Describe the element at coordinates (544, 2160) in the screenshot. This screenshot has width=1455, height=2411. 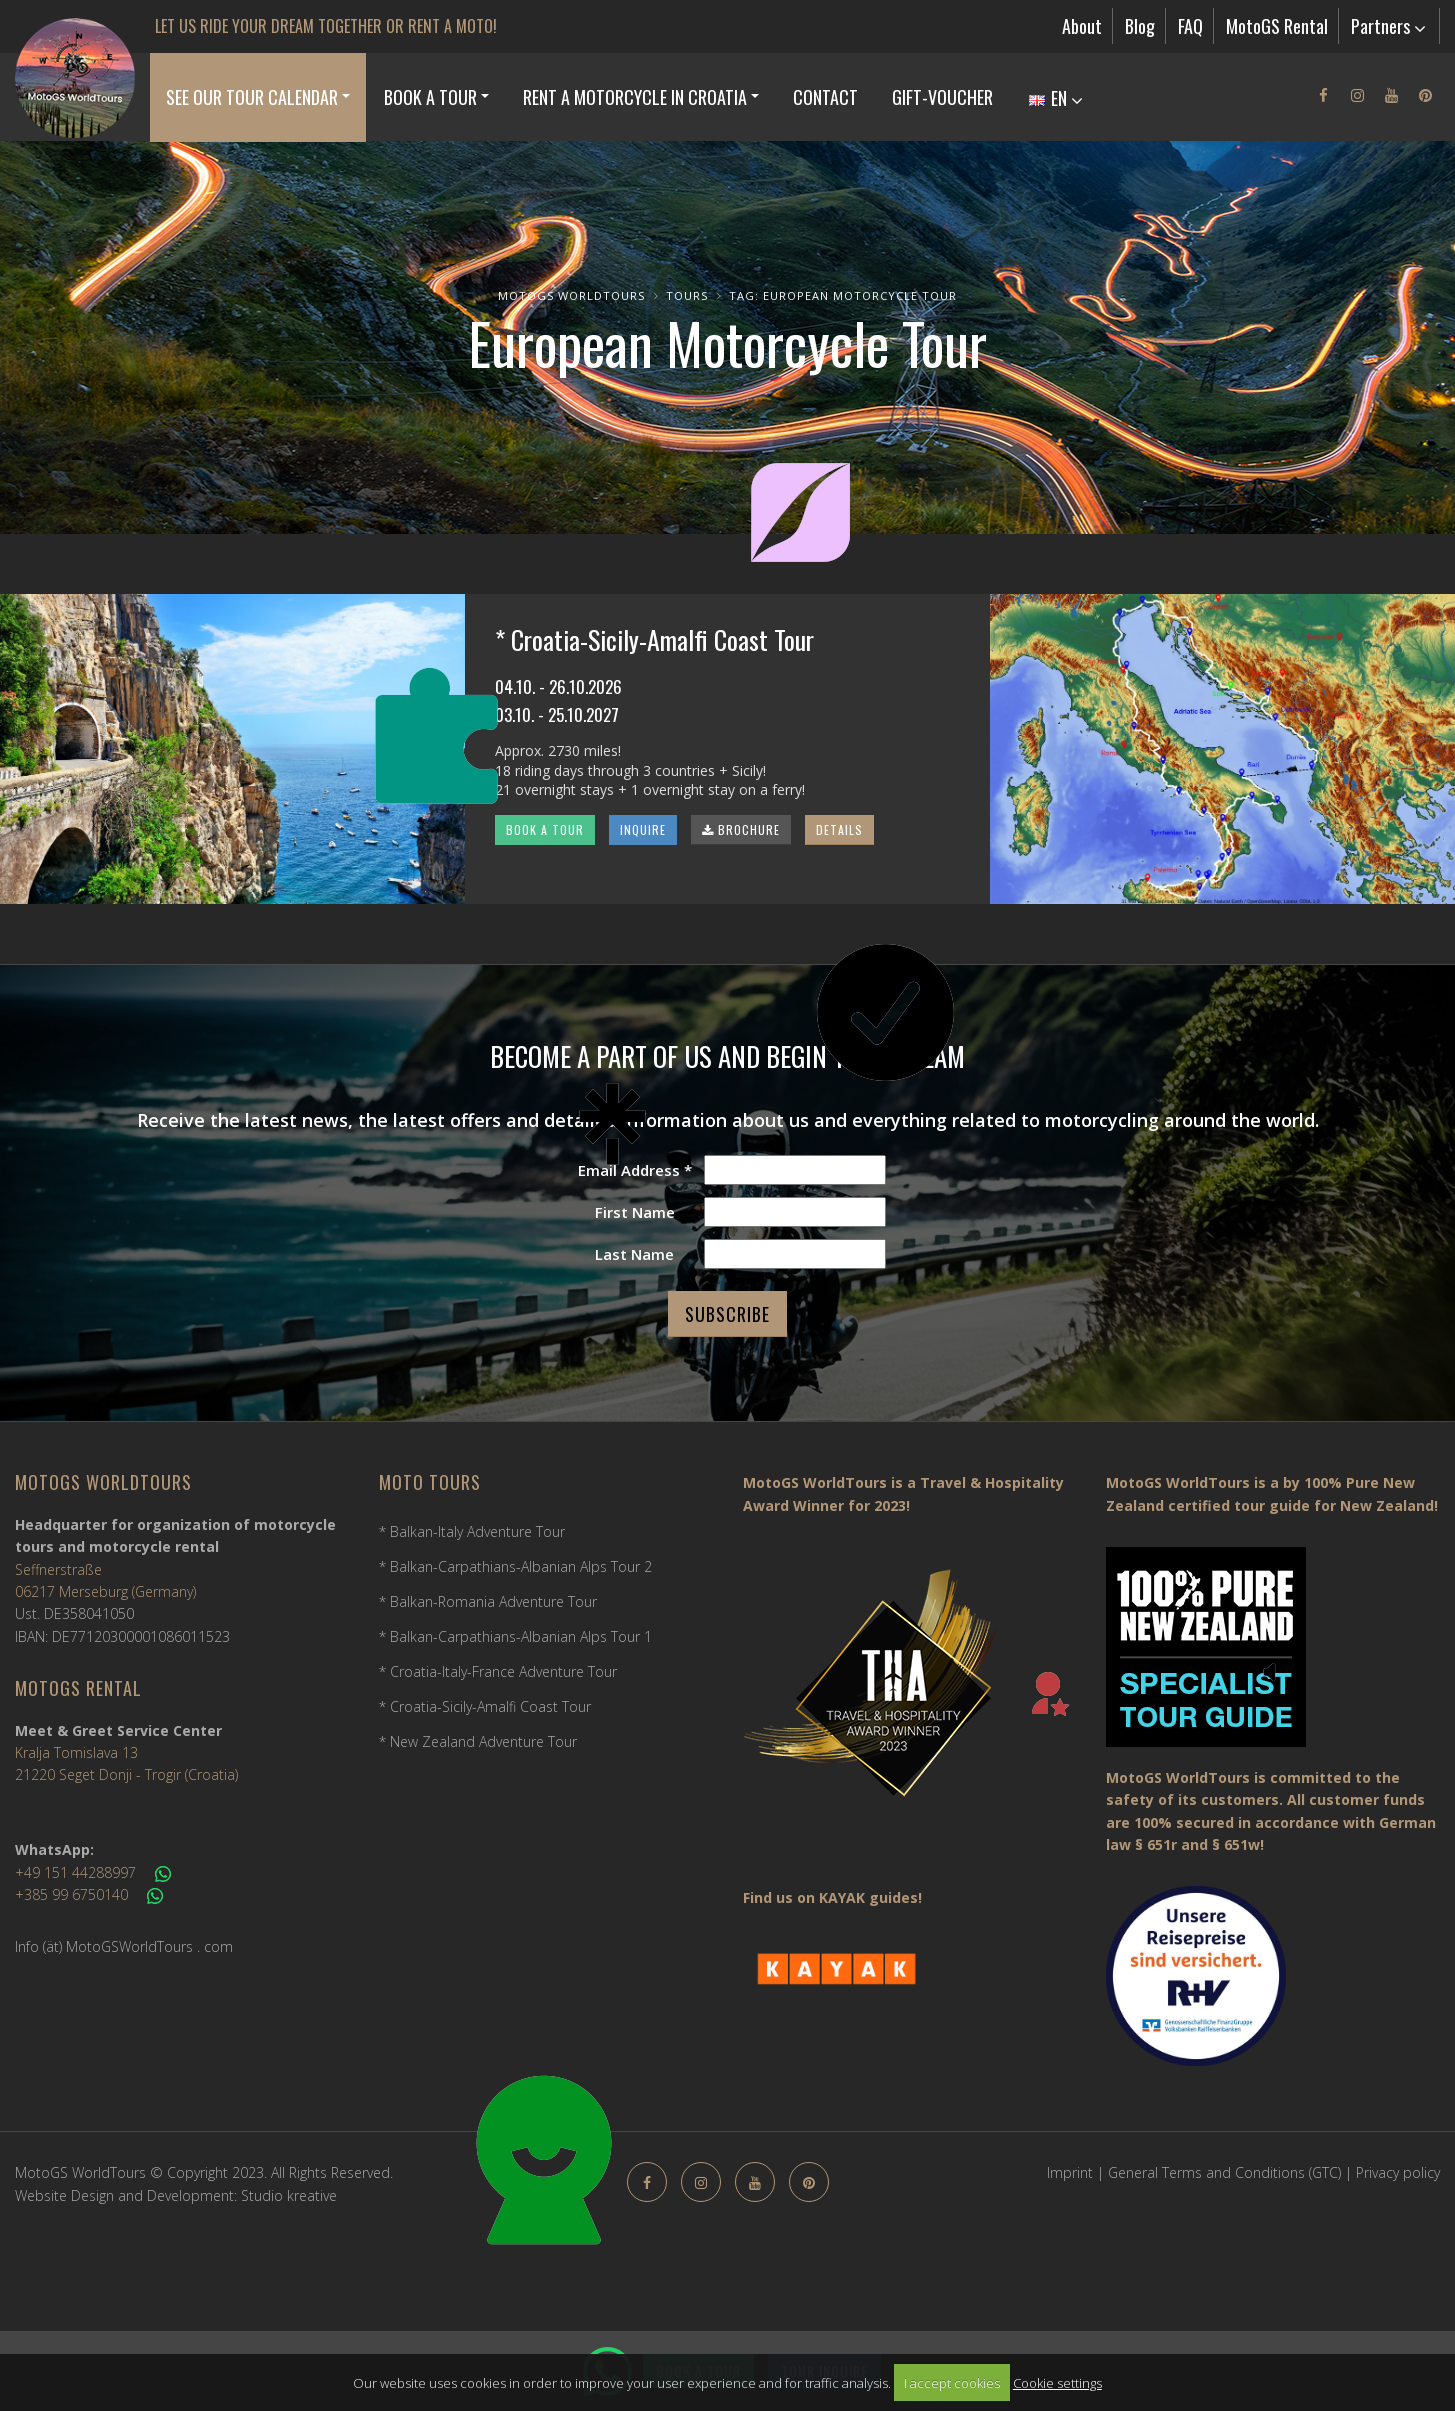
I see `view user profile` at that location.